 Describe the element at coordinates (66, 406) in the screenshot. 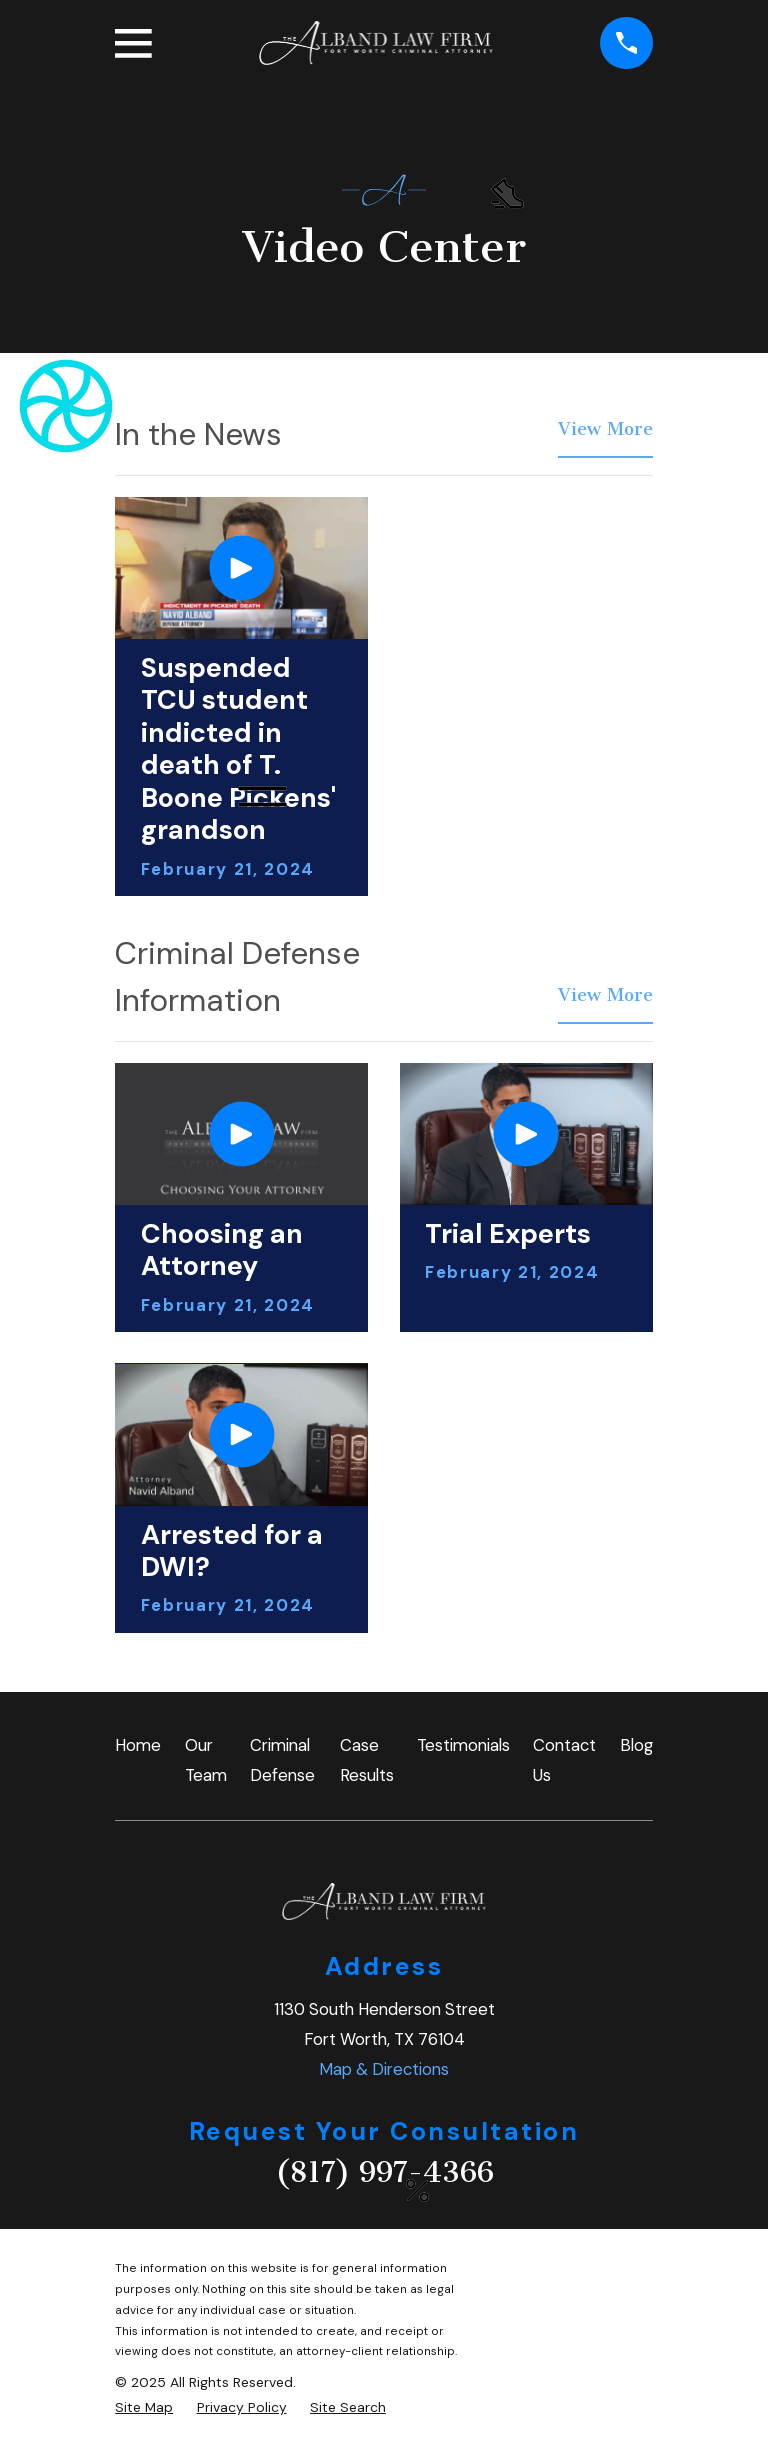

I see `indicates loading or processing in progress` at that location.